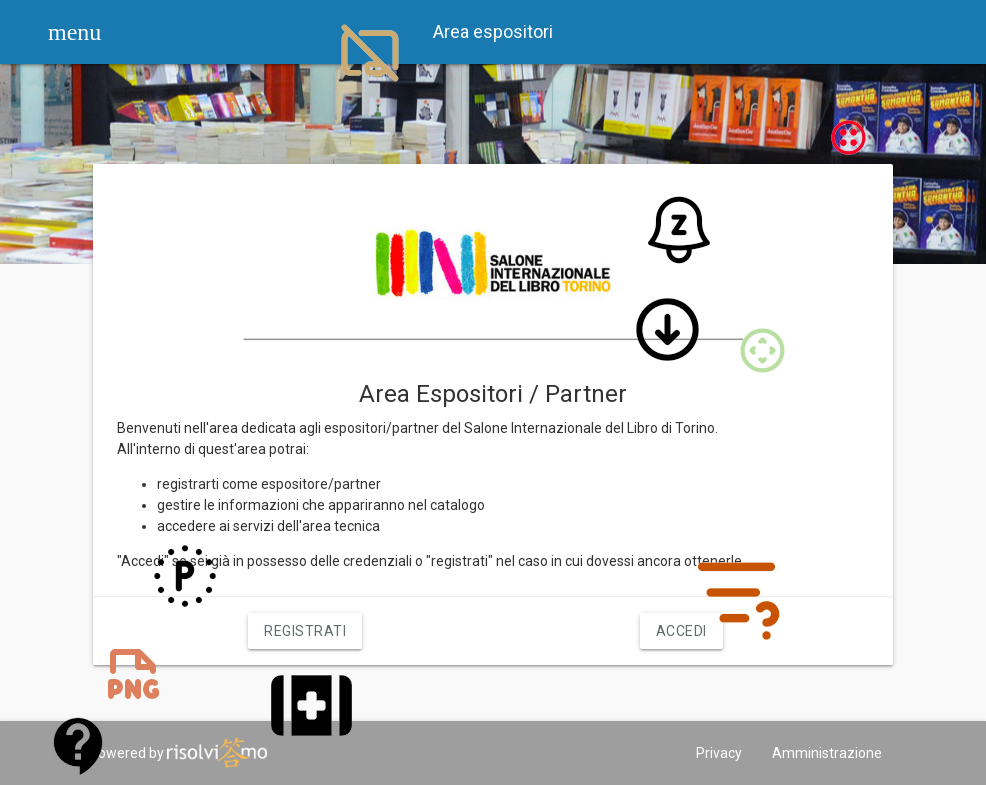  I want to click on a png image file, so click(133, 676).